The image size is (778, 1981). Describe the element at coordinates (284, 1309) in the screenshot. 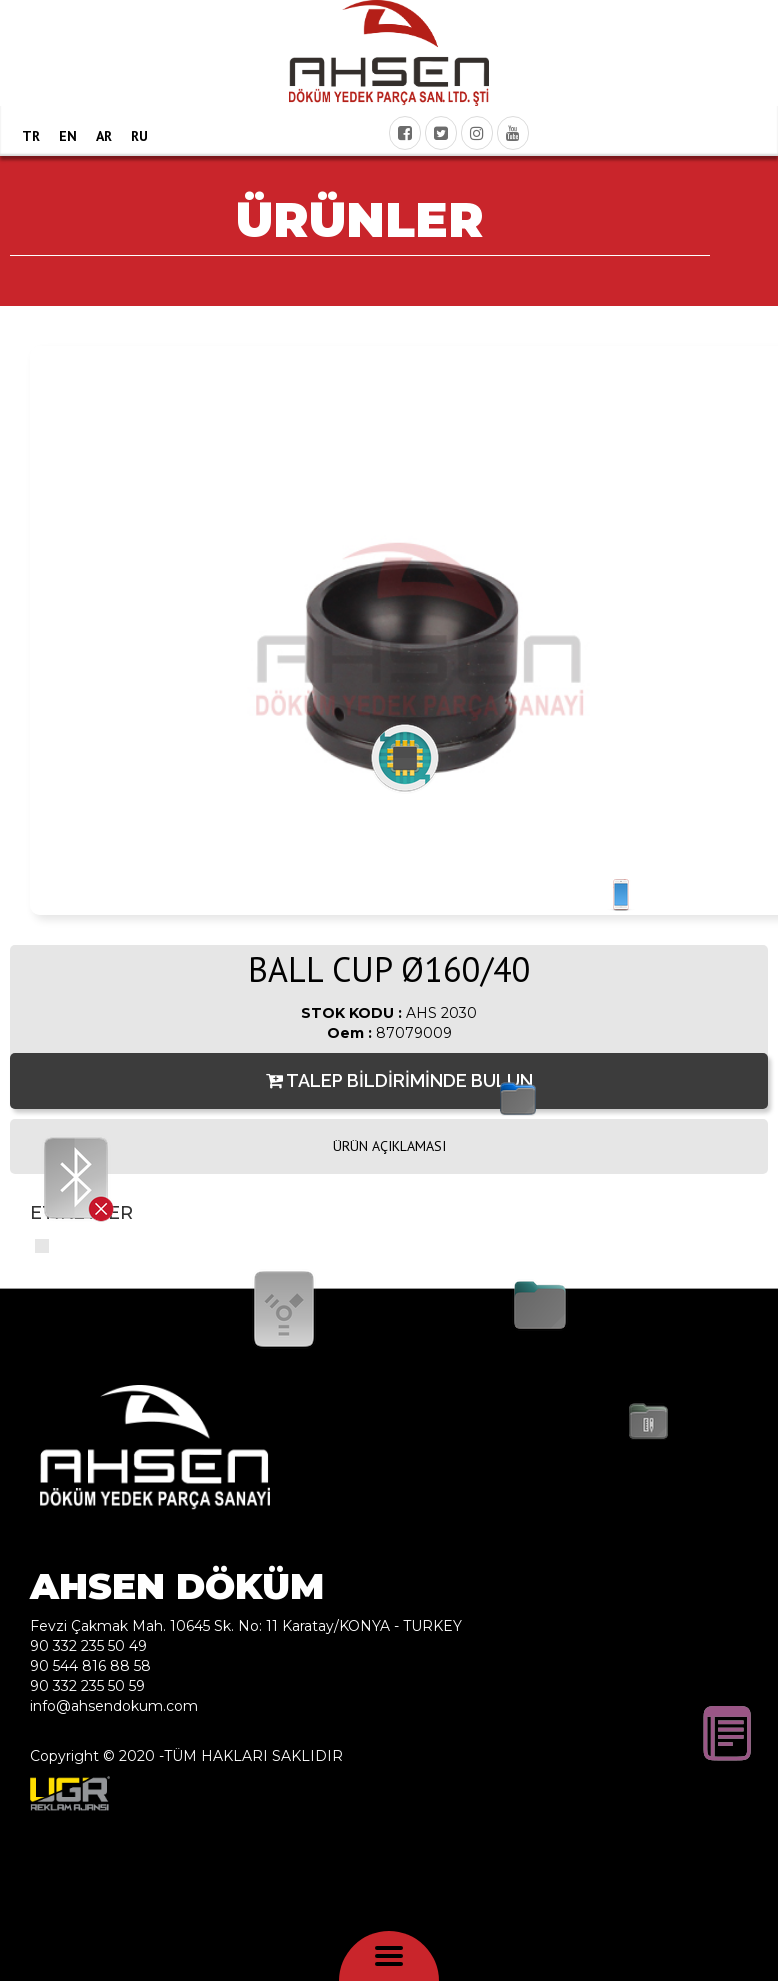

I see `access firewire-connected external hard drive` at that location.